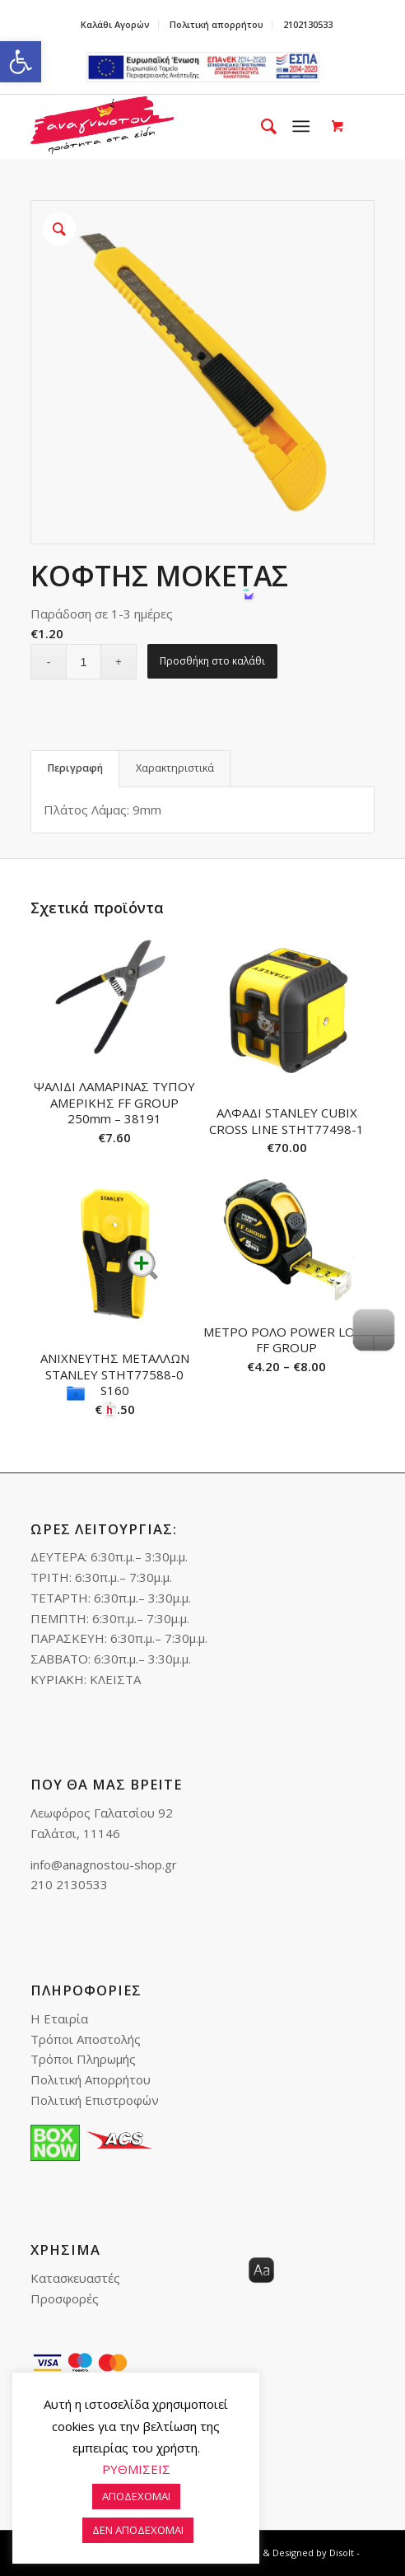 The height and width of the screenshot is (2576, 405). Describe the element at coordinates (142, 1264) in the screenshot. I see `zoom in on the current view` at that location.